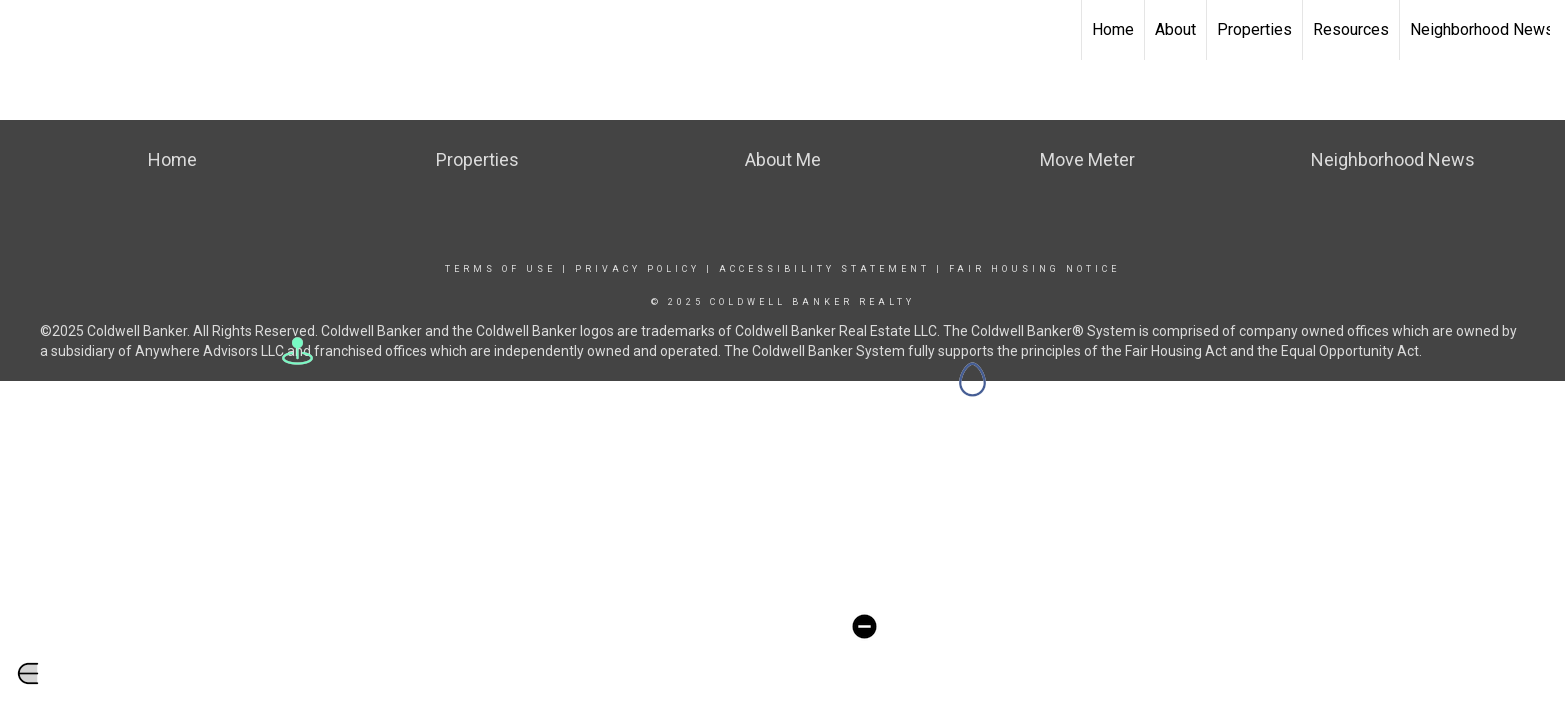  What do you see at coordinates (864, 626) in the screenshot?
I see `do not disturb mode is enabled` at bounding box center [864, 626].